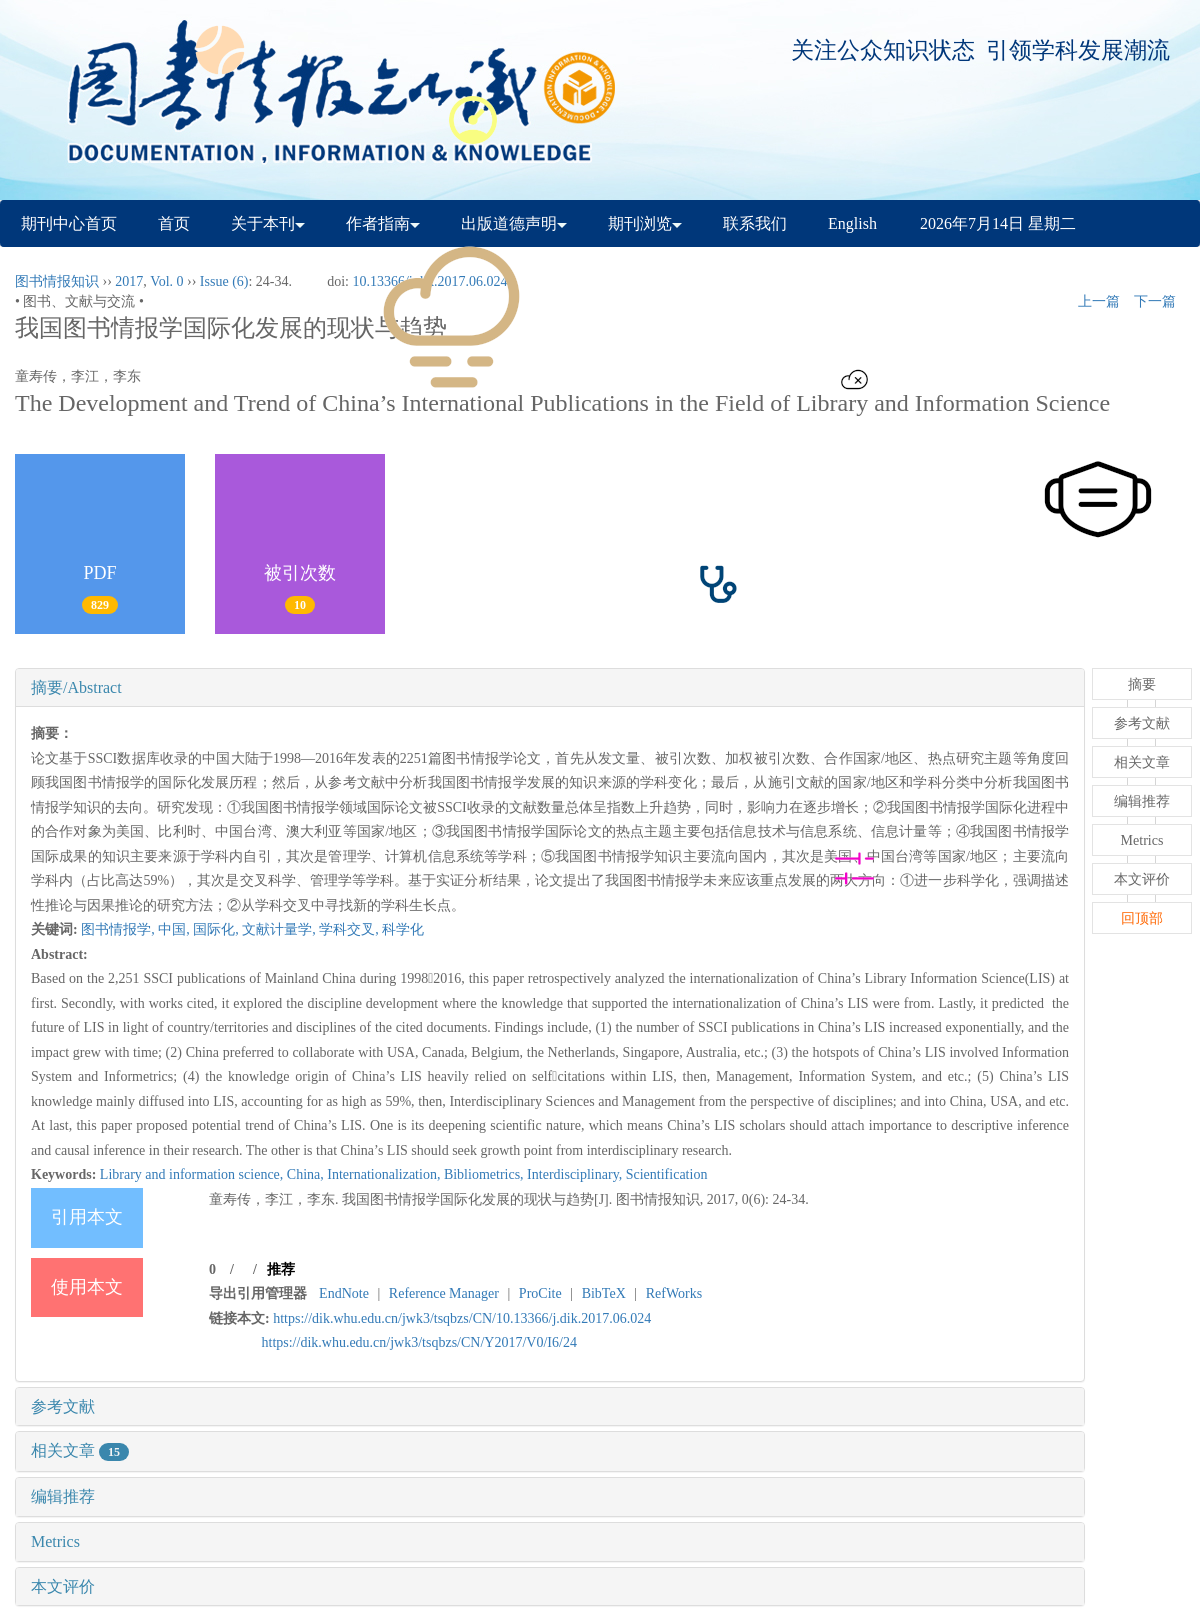  Describe the element at coordinates (854, 868) in the screenshot. I see `adjust settings or preferences` at that location.